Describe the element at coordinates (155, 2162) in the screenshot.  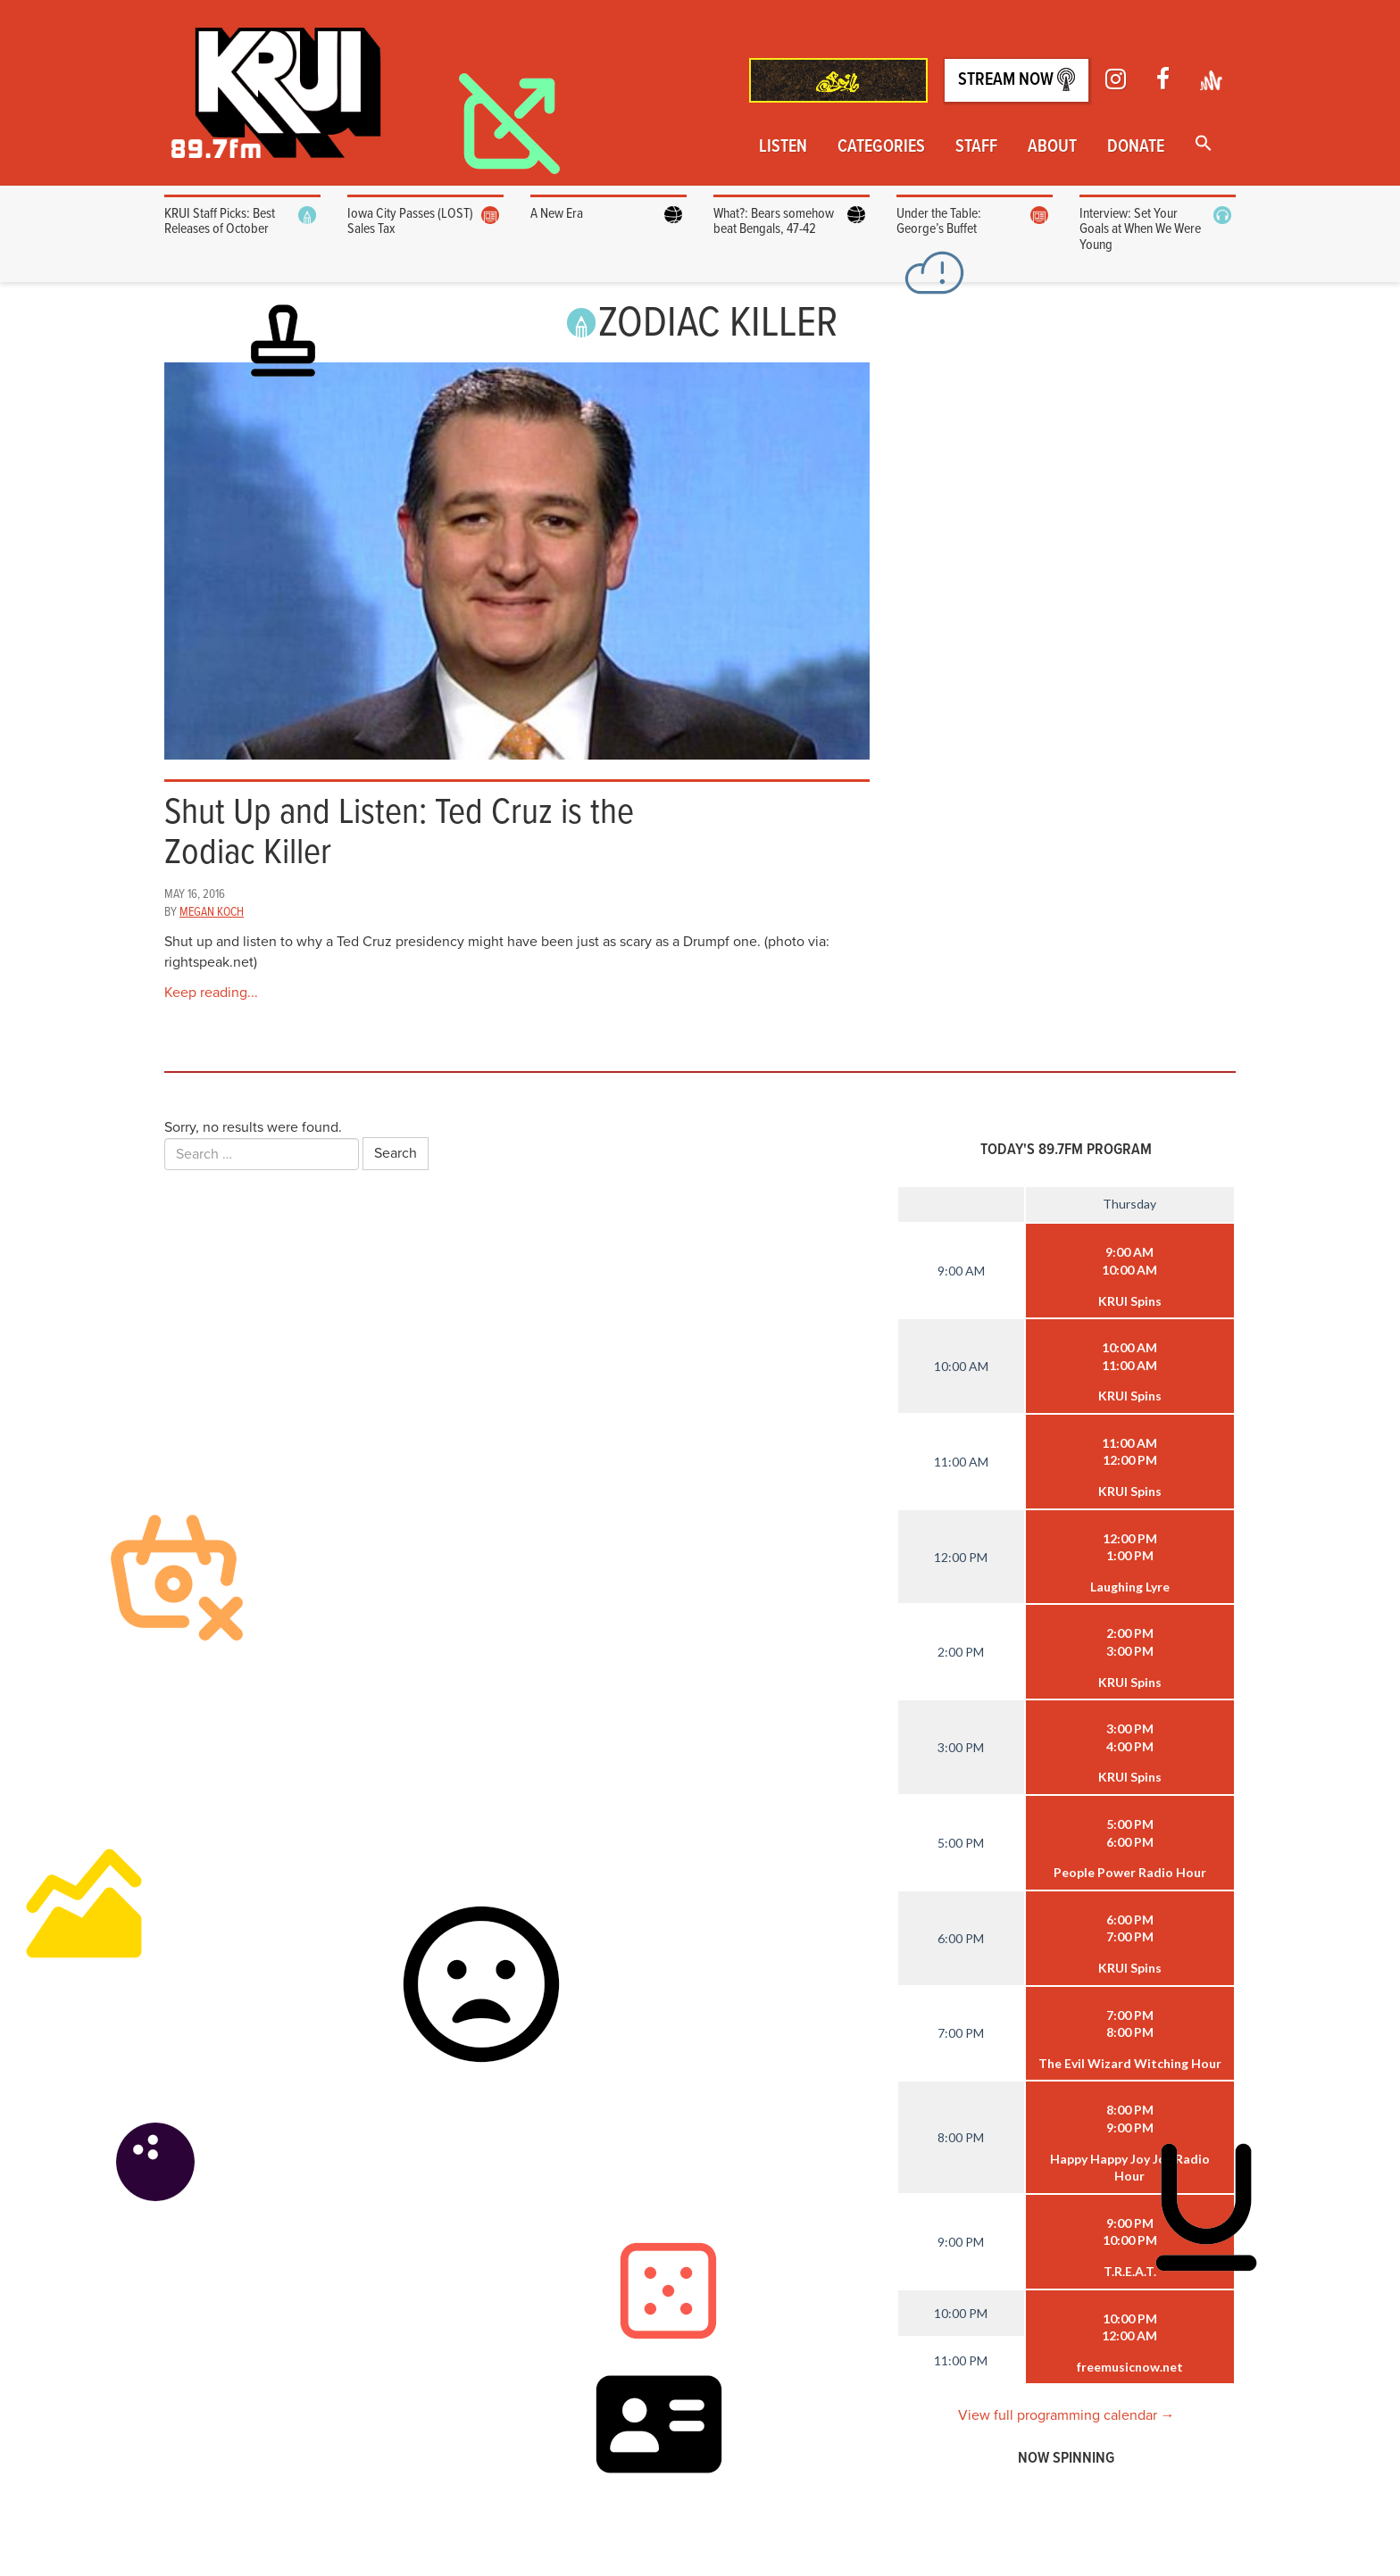
I see `access bowling or sports games` at that location.